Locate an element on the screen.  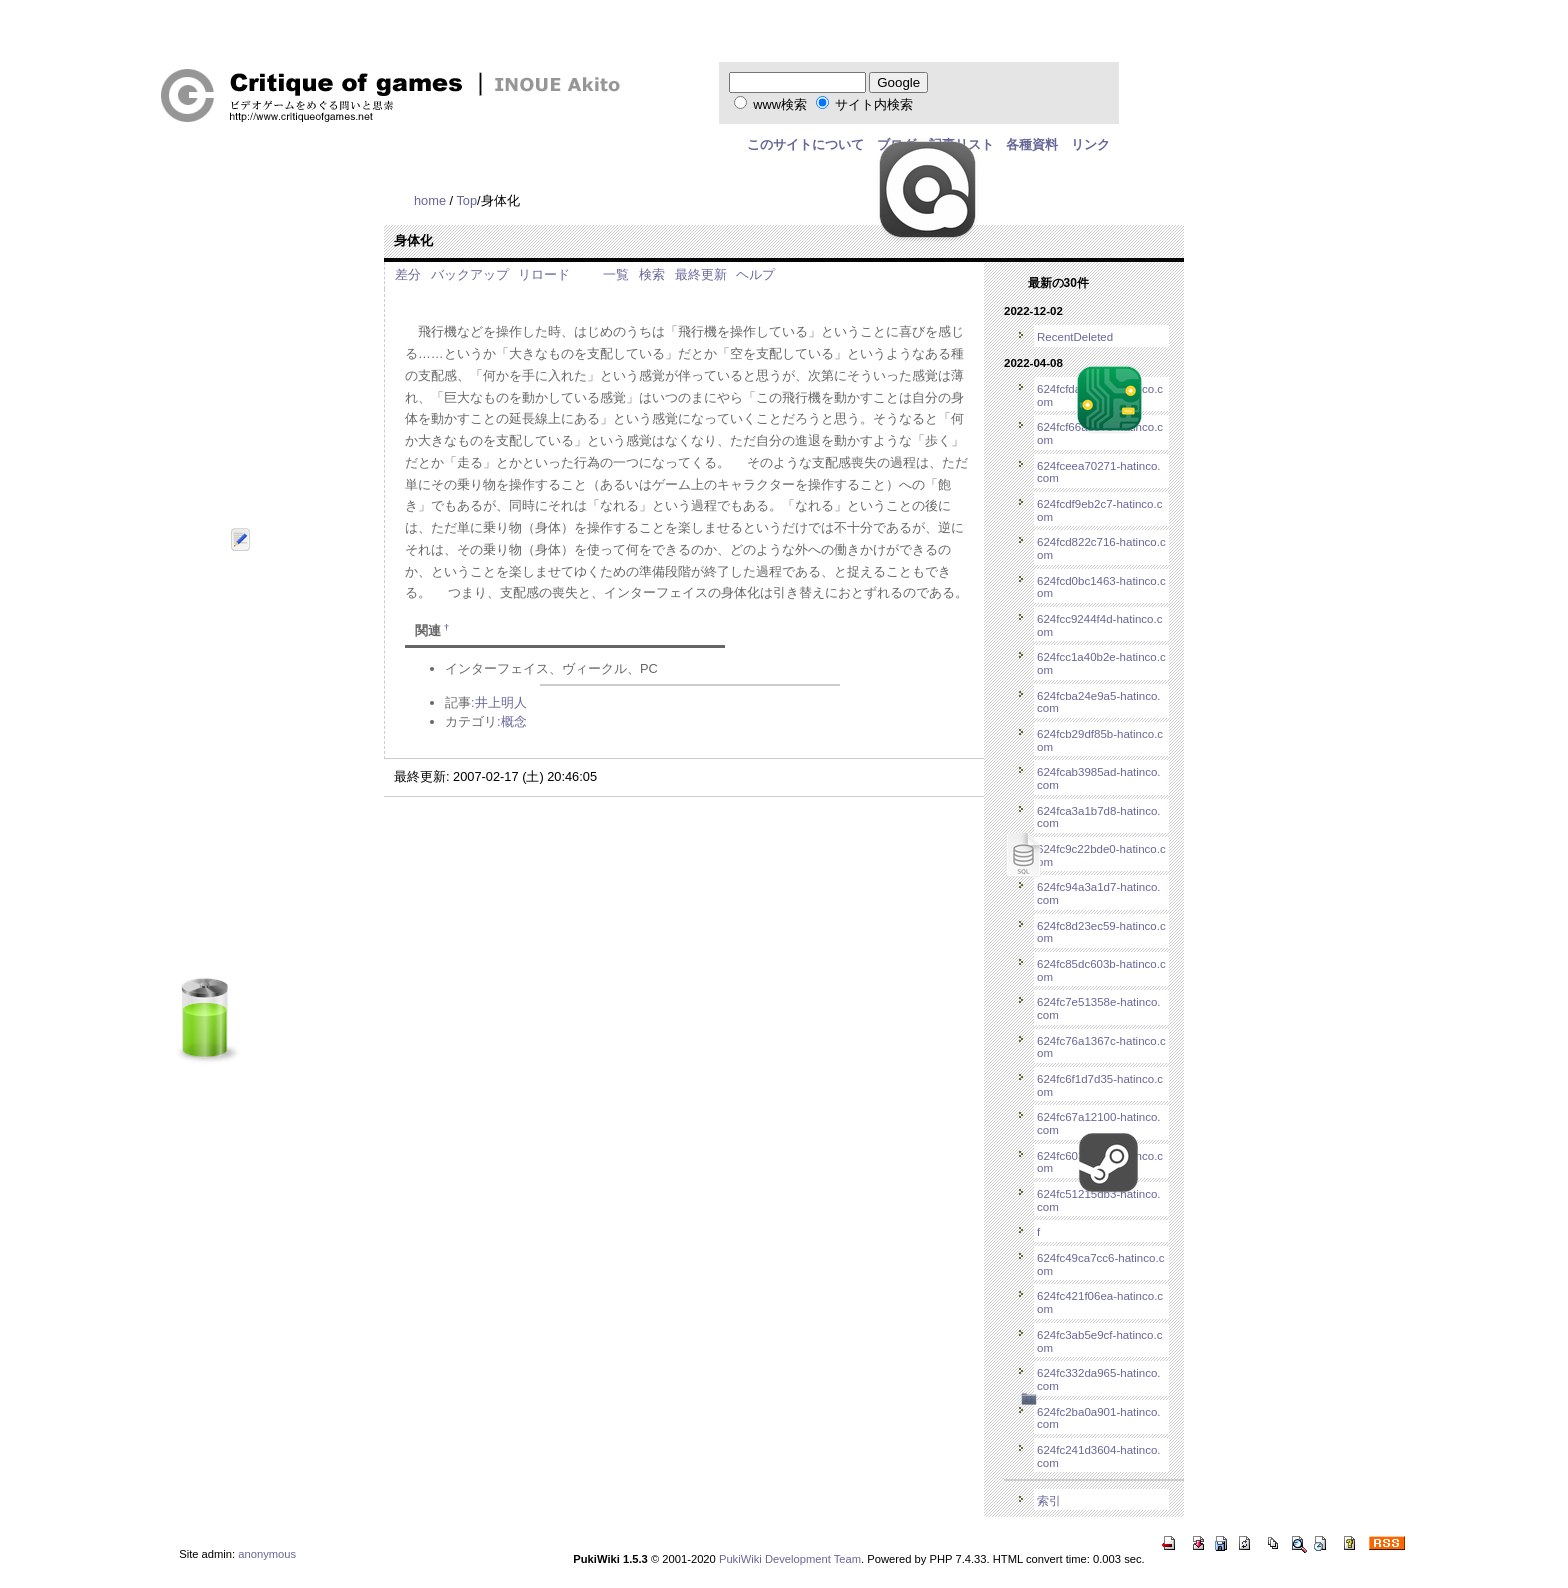
open pcbnew circuit board design application is located at coordinates (1109, 398).